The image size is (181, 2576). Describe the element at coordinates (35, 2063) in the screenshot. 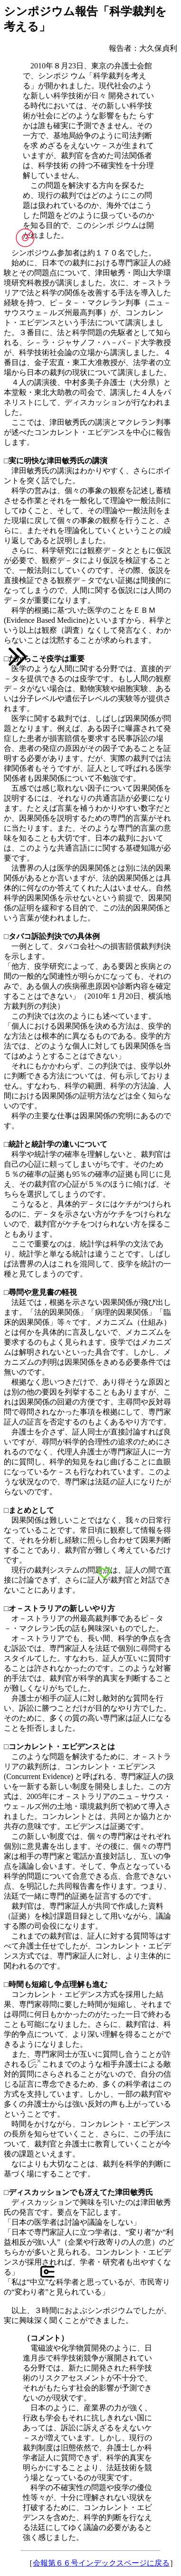

I see `no wifi connection available` at that location.